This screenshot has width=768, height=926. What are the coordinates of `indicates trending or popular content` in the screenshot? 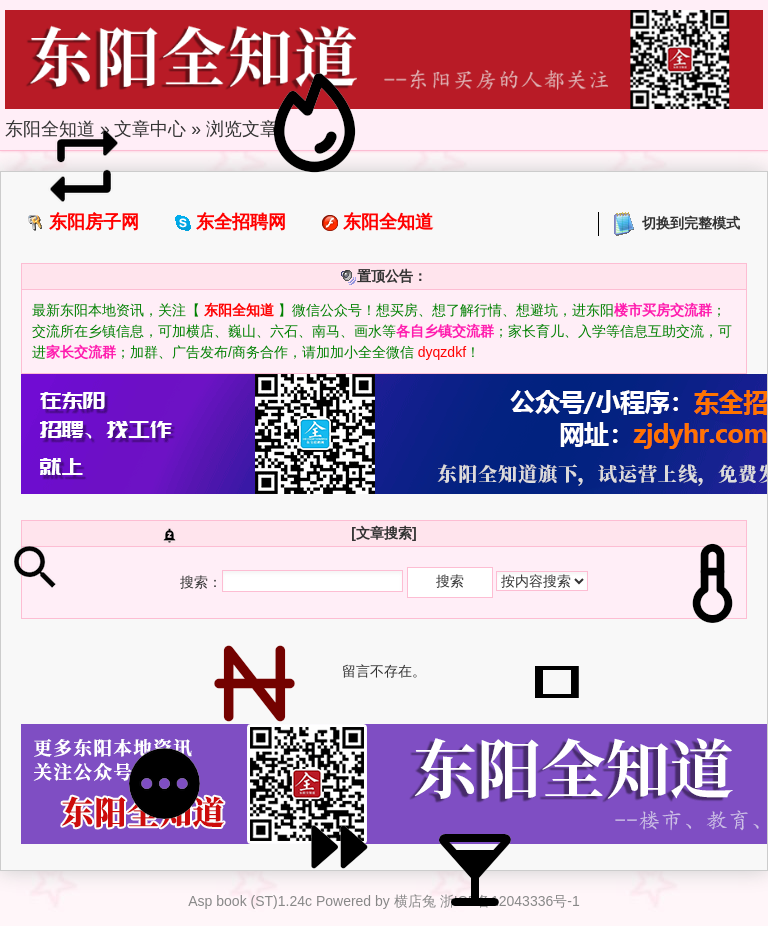 It's located at (314, 124).